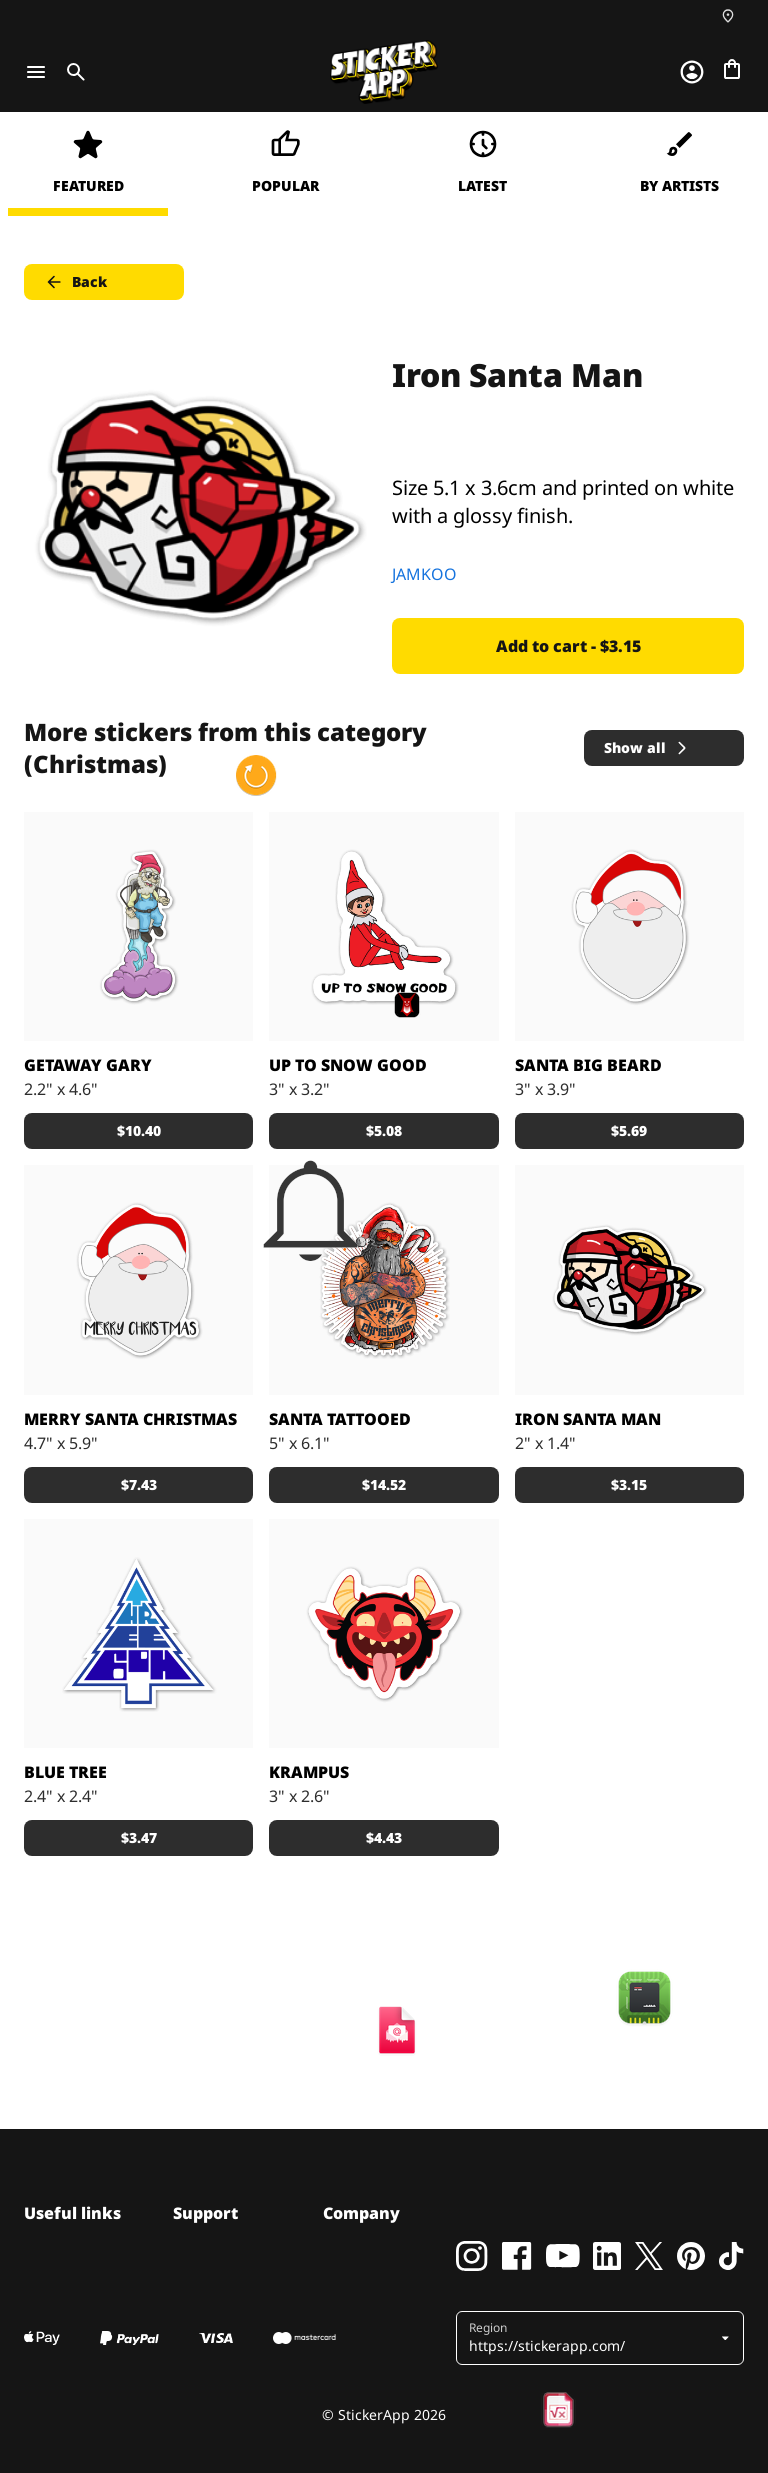  What do you see at coordinates (558, 2409) in the screenshot?
I see `libreoffice math formula template file` at bounding box center [558, 2409].